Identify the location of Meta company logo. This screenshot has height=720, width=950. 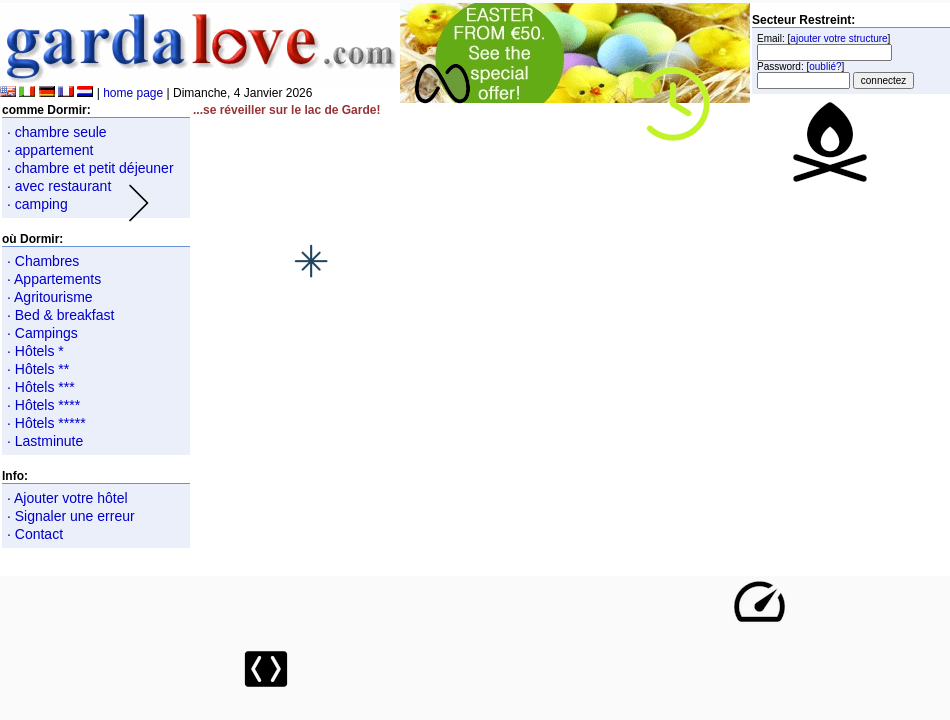
(442, 83).